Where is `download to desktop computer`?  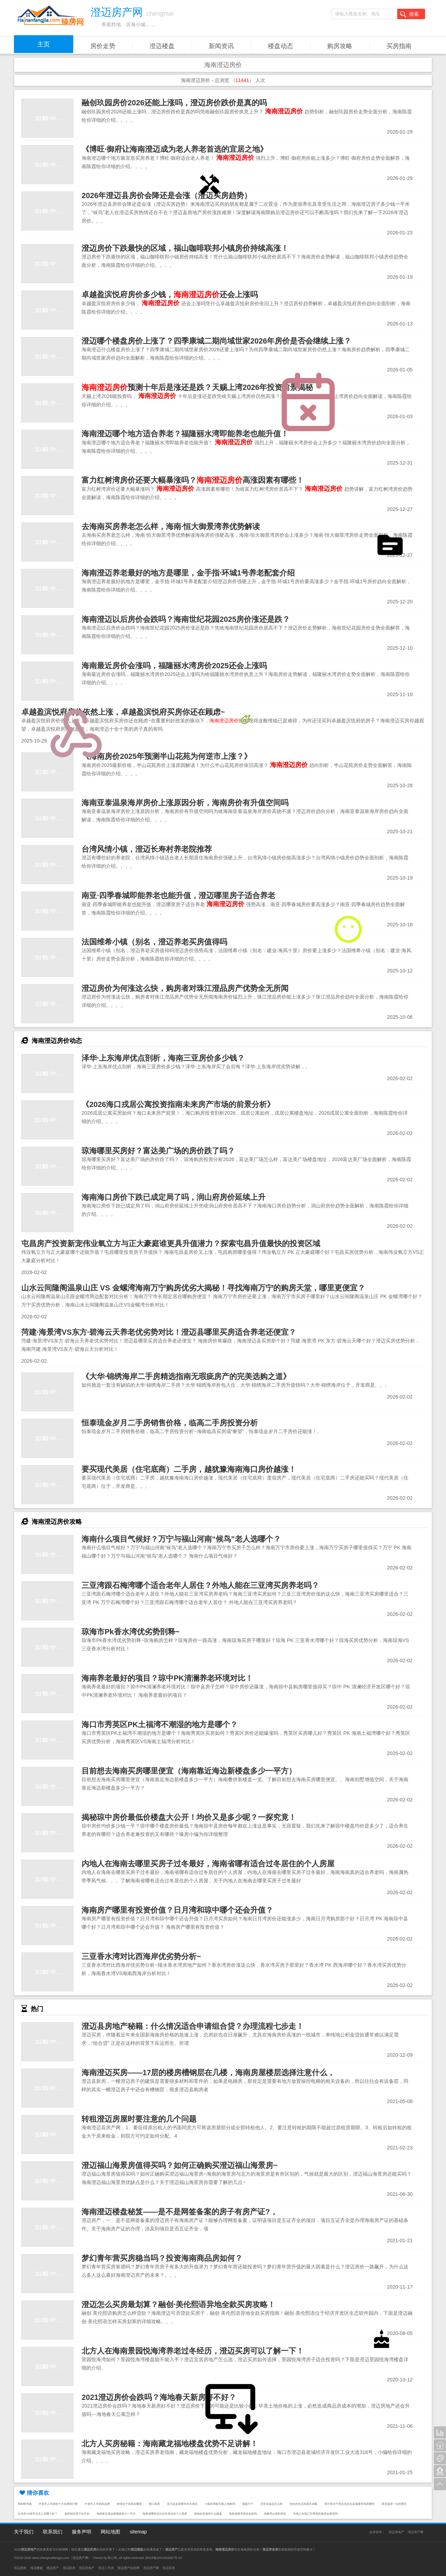
download to desktop computer is located at coordinates (230, 2406).